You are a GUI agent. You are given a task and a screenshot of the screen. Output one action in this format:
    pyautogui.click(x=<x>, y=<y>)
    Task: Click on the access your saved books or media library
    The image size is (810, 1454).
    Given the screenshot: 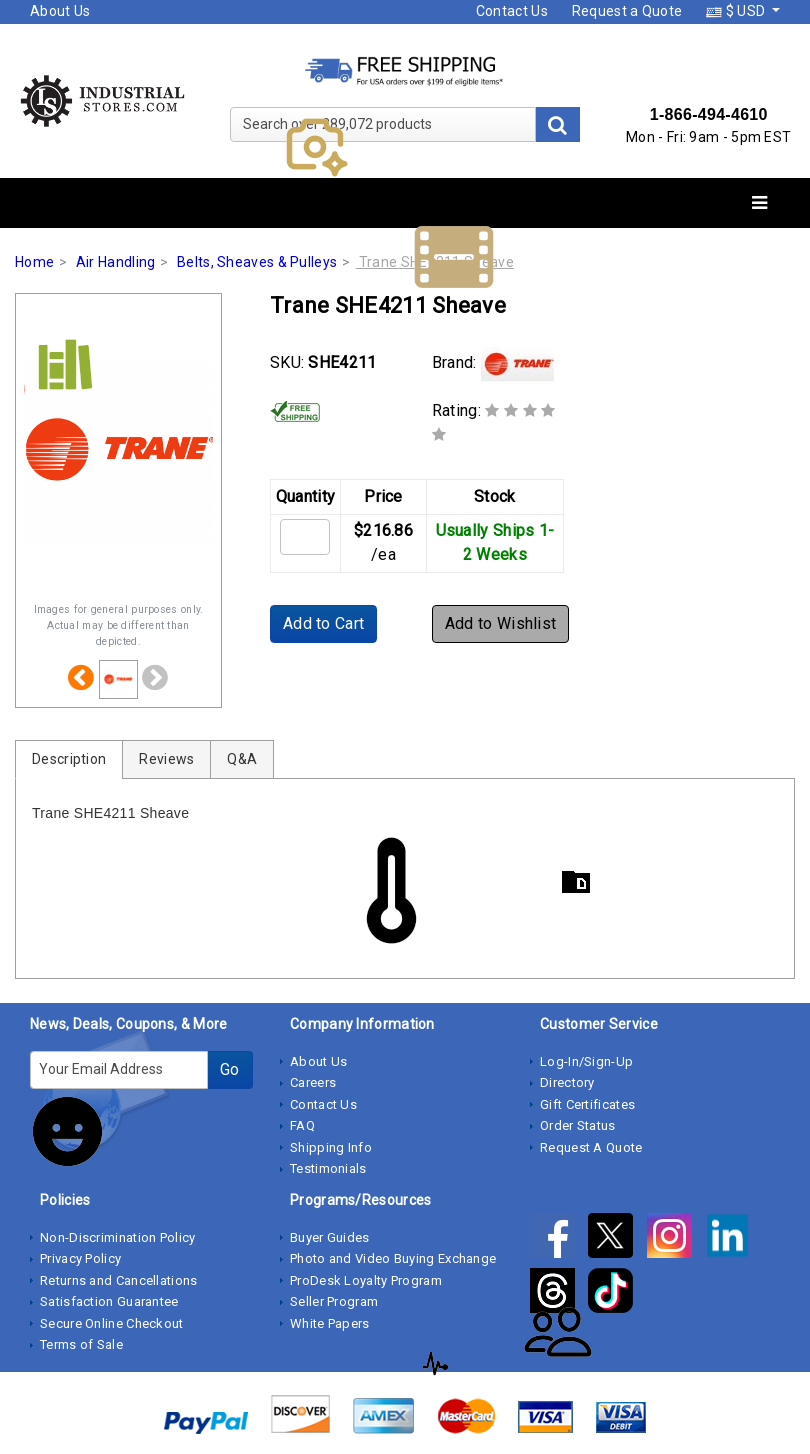 What is the action you would take?
    pyautogui.click(x=65, y=364)
    